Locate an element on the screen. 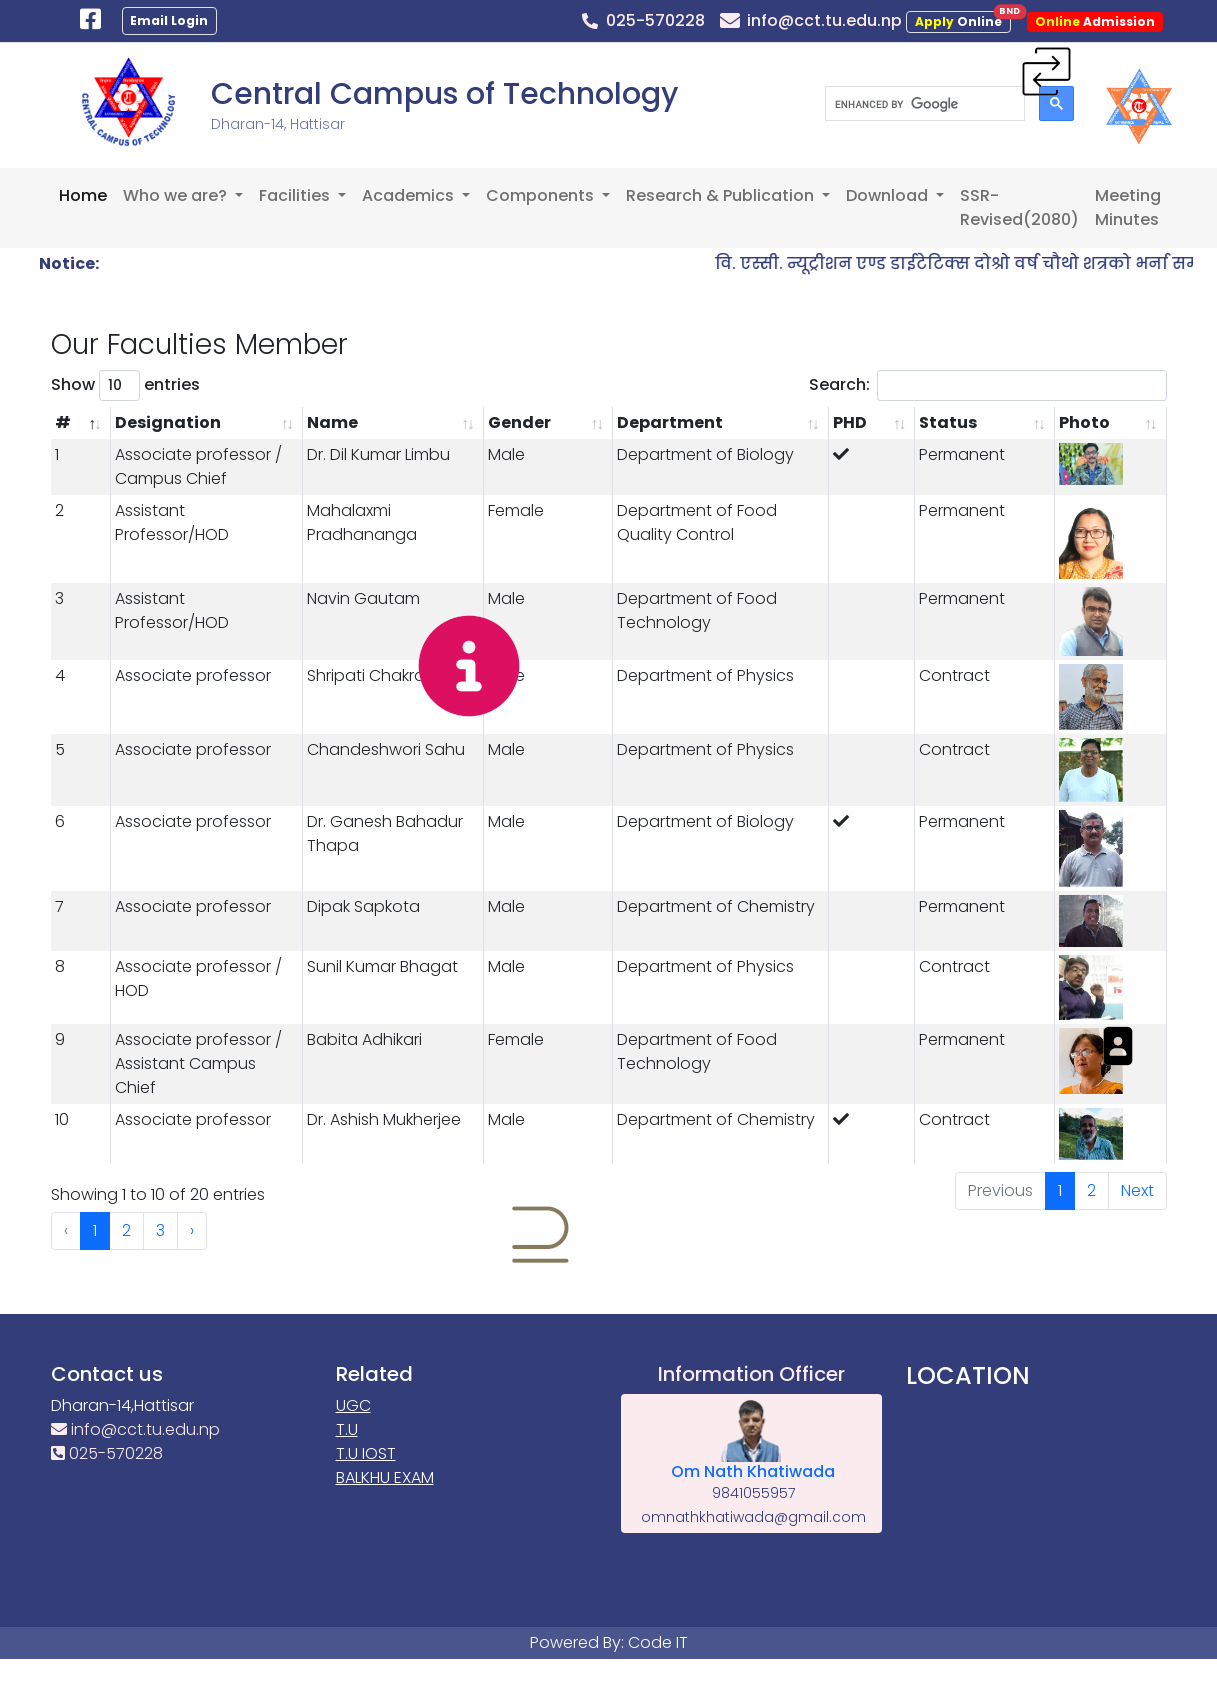  indicates a superset mathematical relationship is located at coordinates (539, 1236).